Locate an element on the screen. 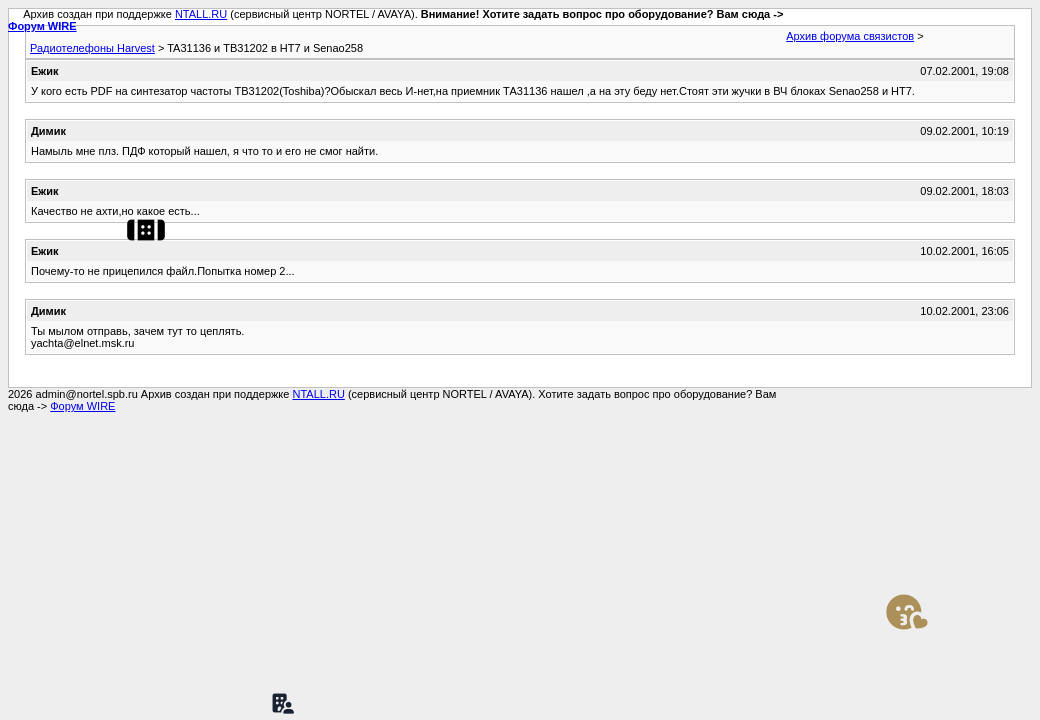 This screenshot has width=1040, height=720. access first aid or medical information is located at coordinates (146, 230).